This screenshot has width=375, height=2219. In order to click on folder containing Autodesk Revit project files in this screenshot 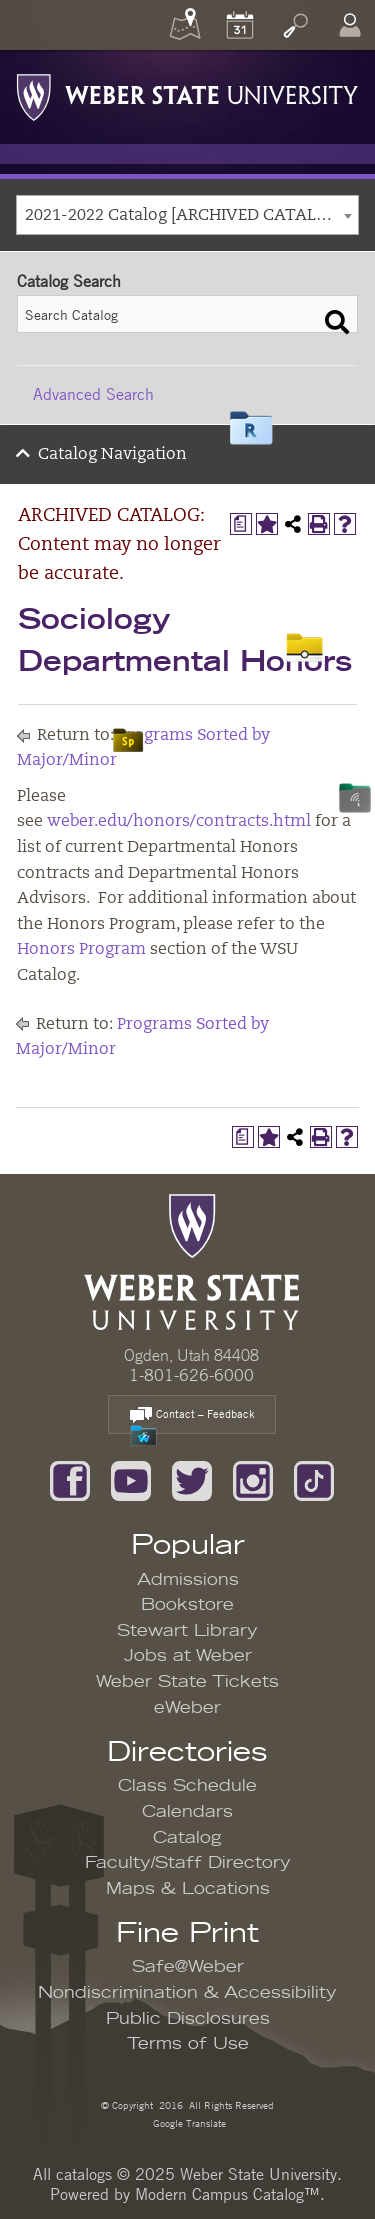, I will do `click(251, 429)`.